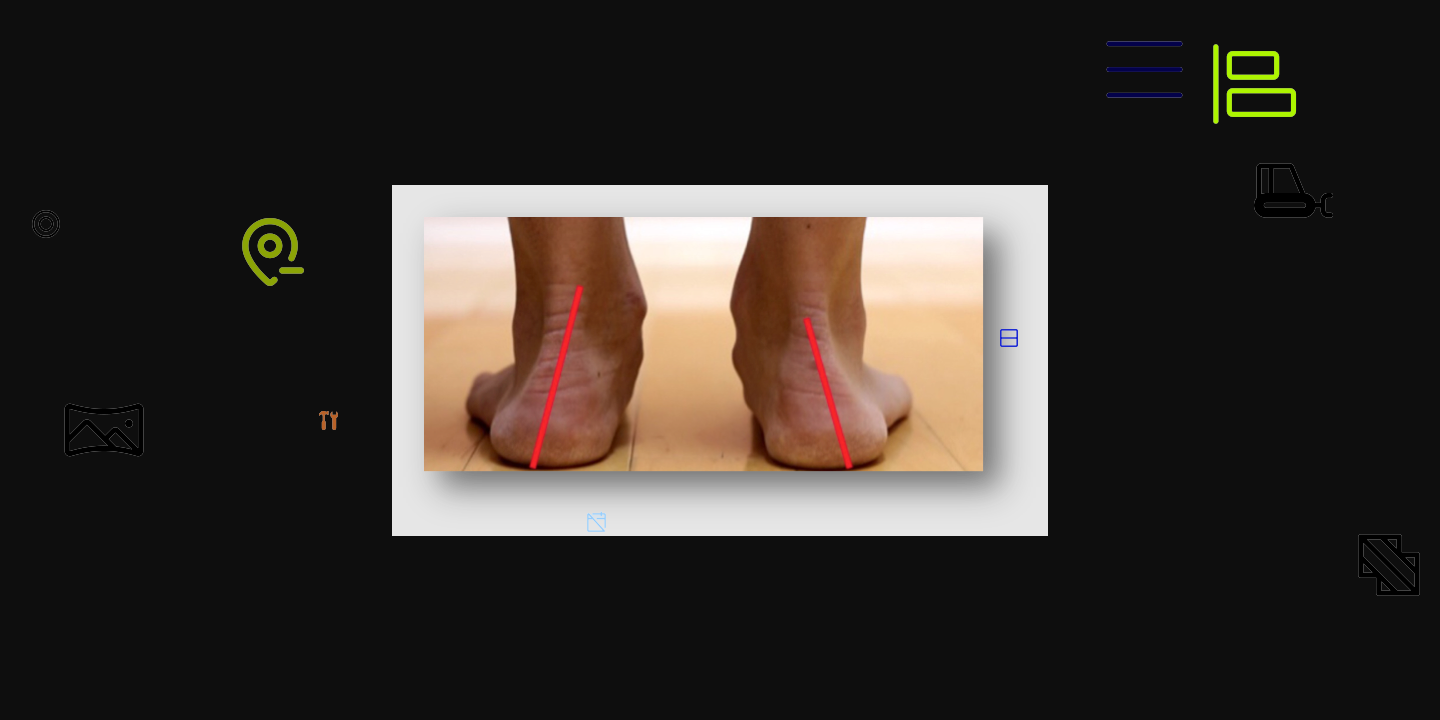  I want to click on construction or building feature, so click(1293, 190).